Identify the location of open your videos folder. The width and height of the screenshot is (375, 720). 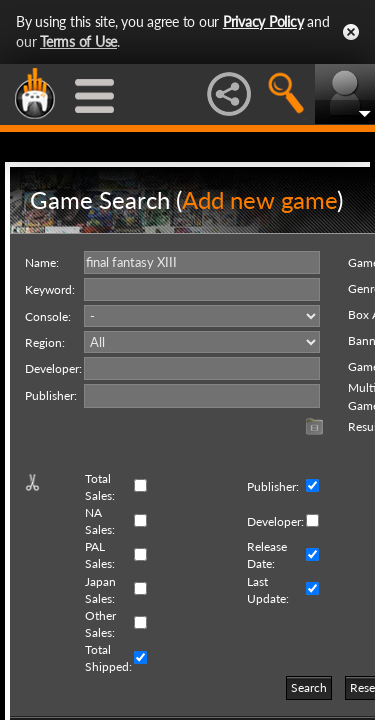
(314, 426).